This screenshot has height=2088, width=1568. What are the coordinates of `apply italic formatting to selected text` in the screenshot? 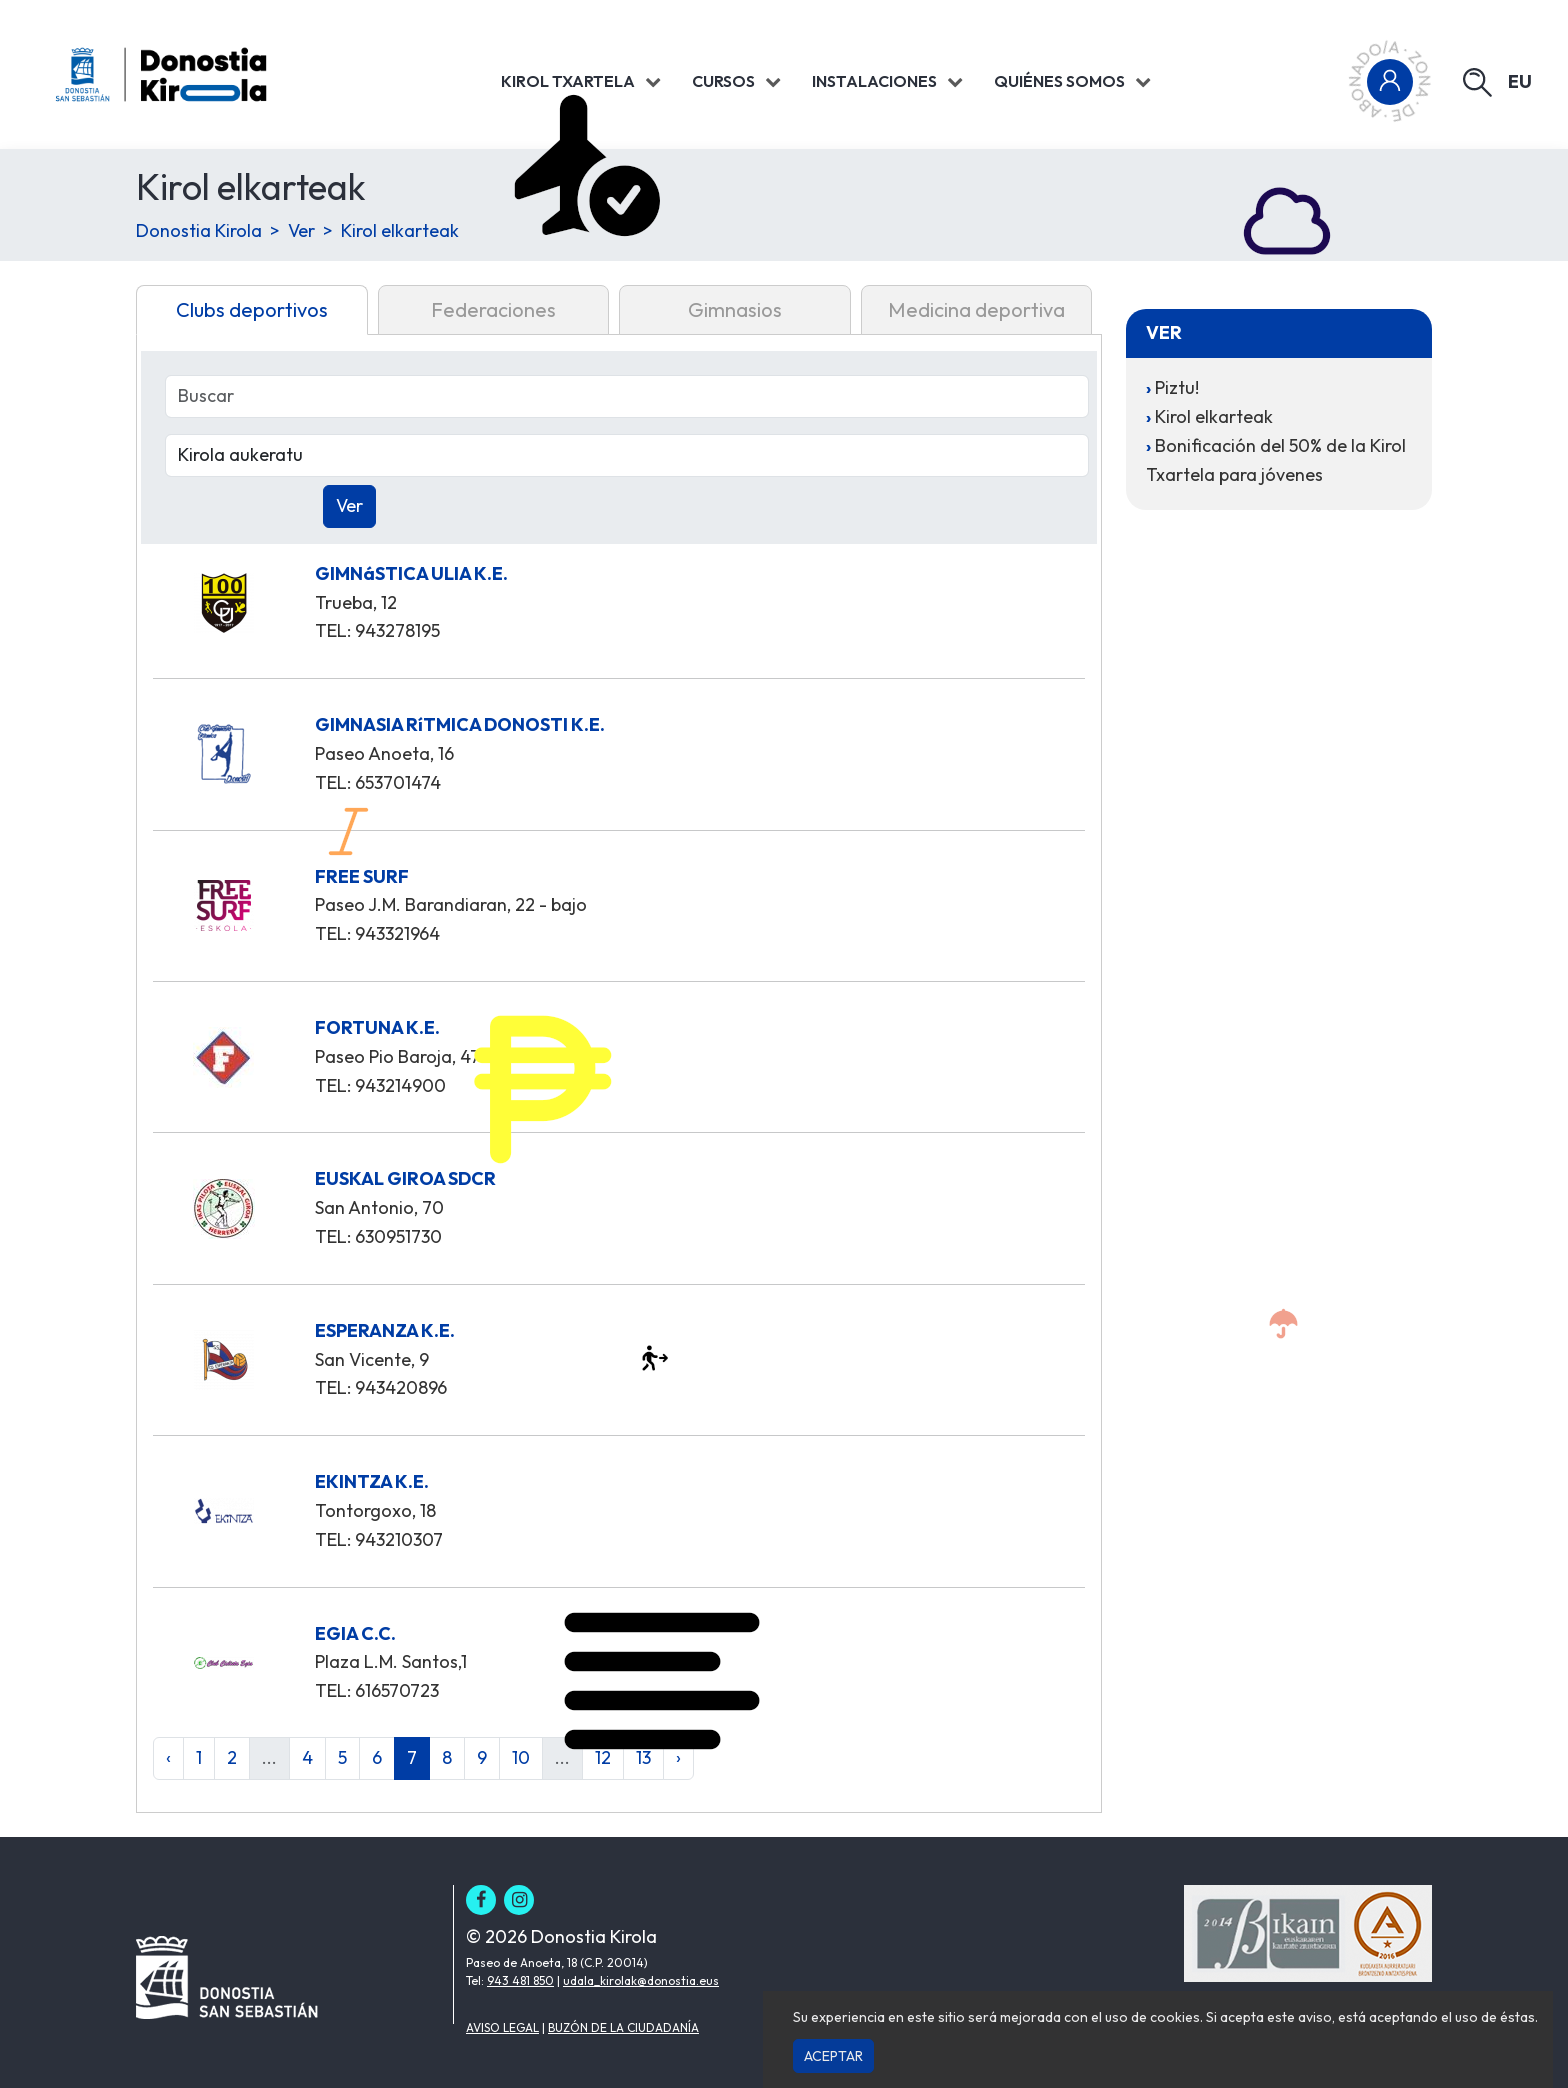 It's located at (348, 831).